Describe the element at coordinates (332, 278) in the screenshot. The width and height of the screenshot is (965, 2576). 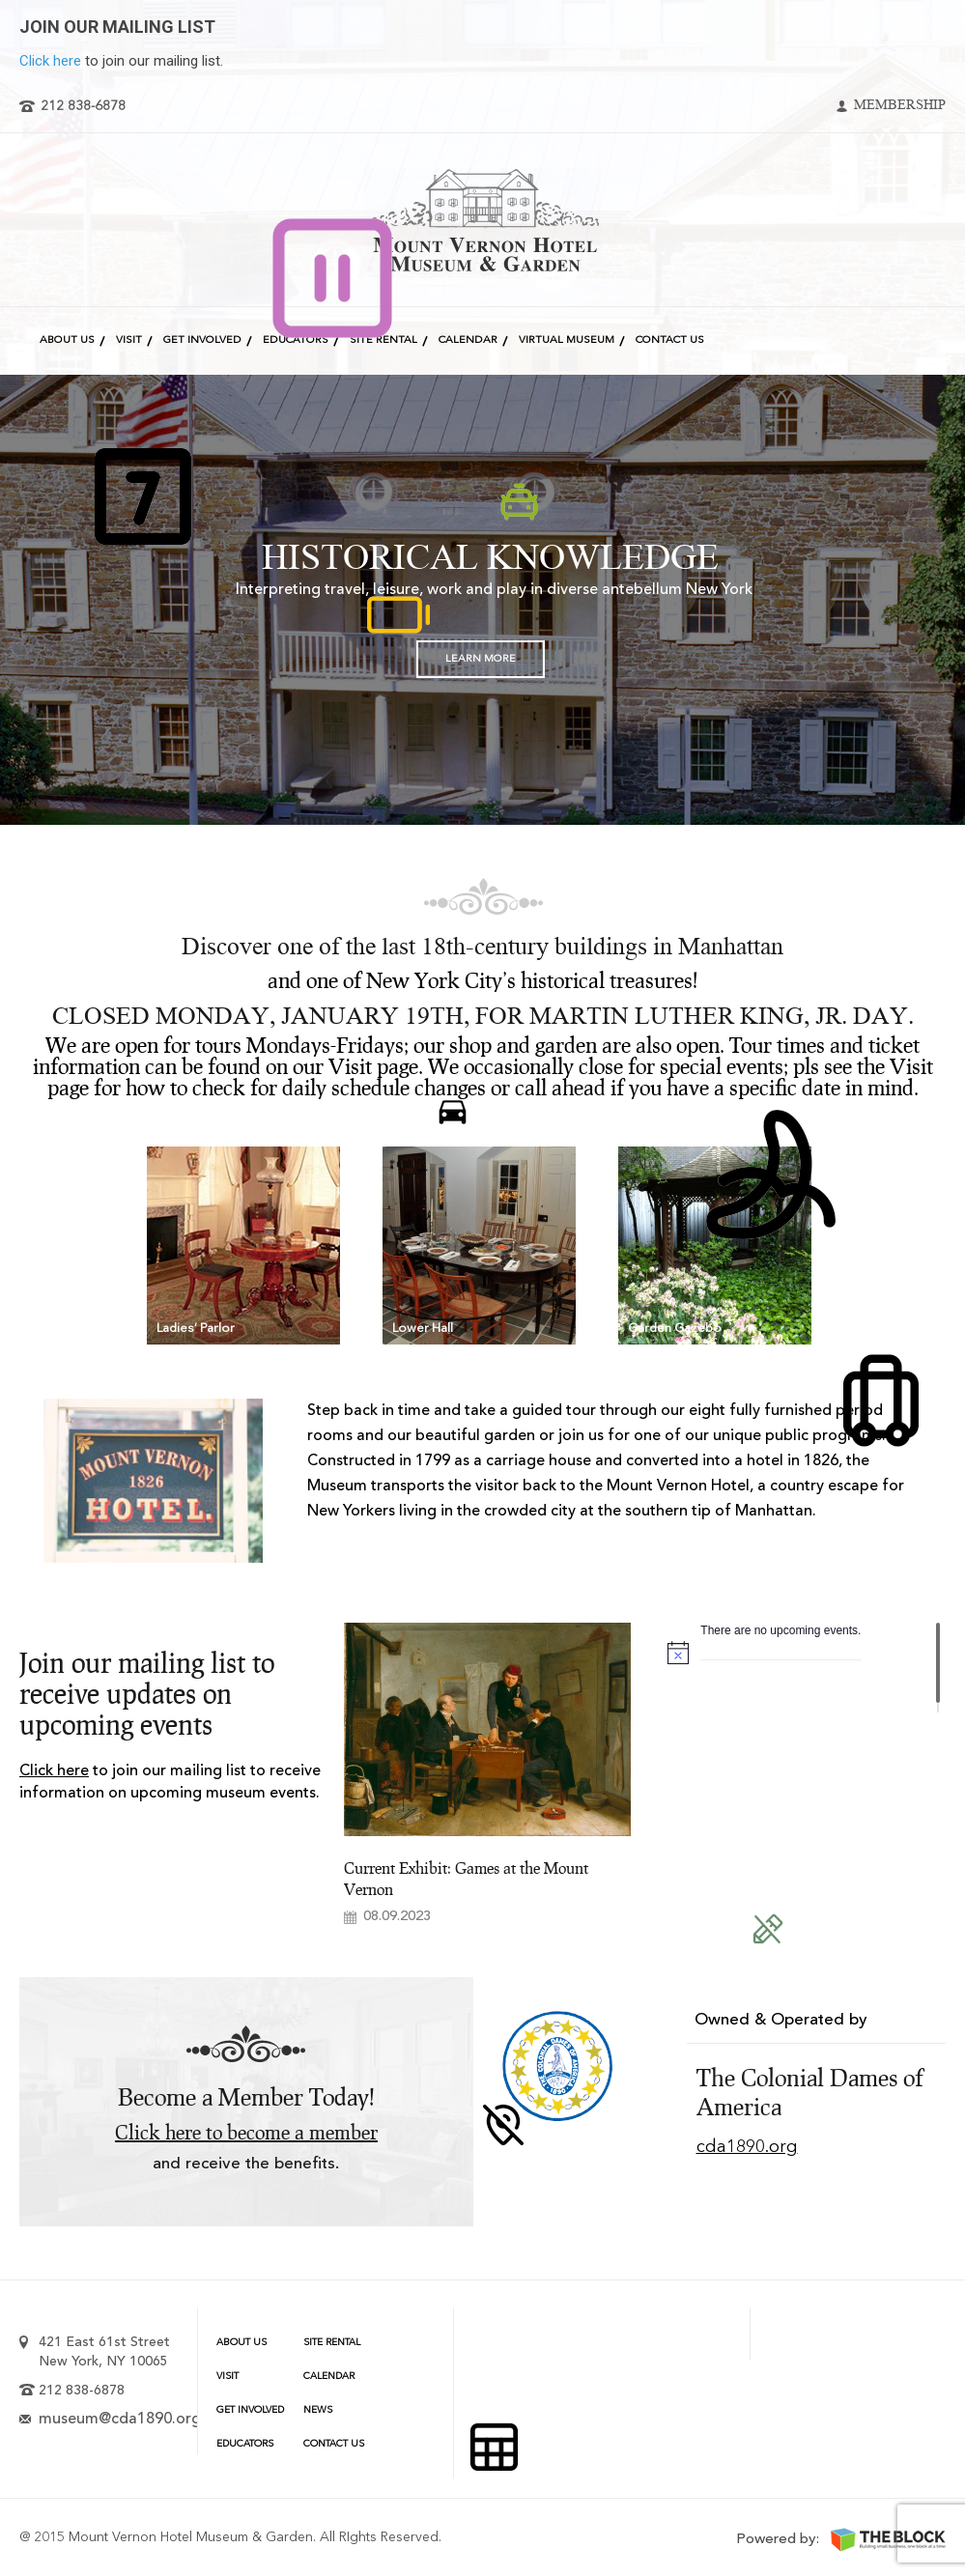
I see `pause media playback` at that location.